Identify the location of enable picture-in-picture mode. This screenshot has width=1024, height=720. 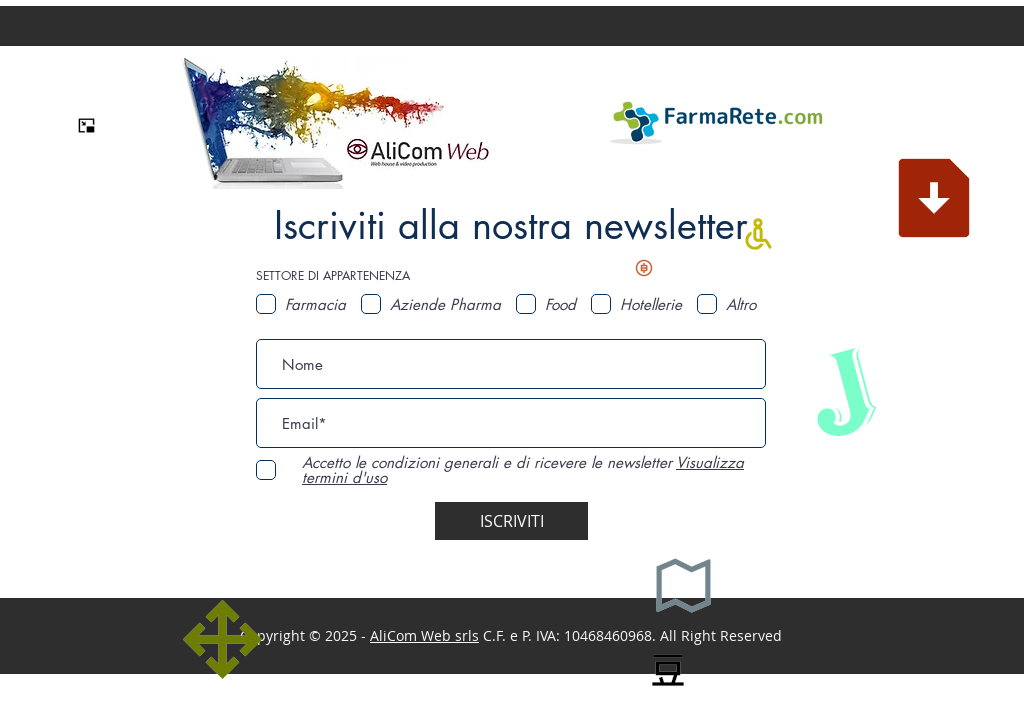
(86, 125).